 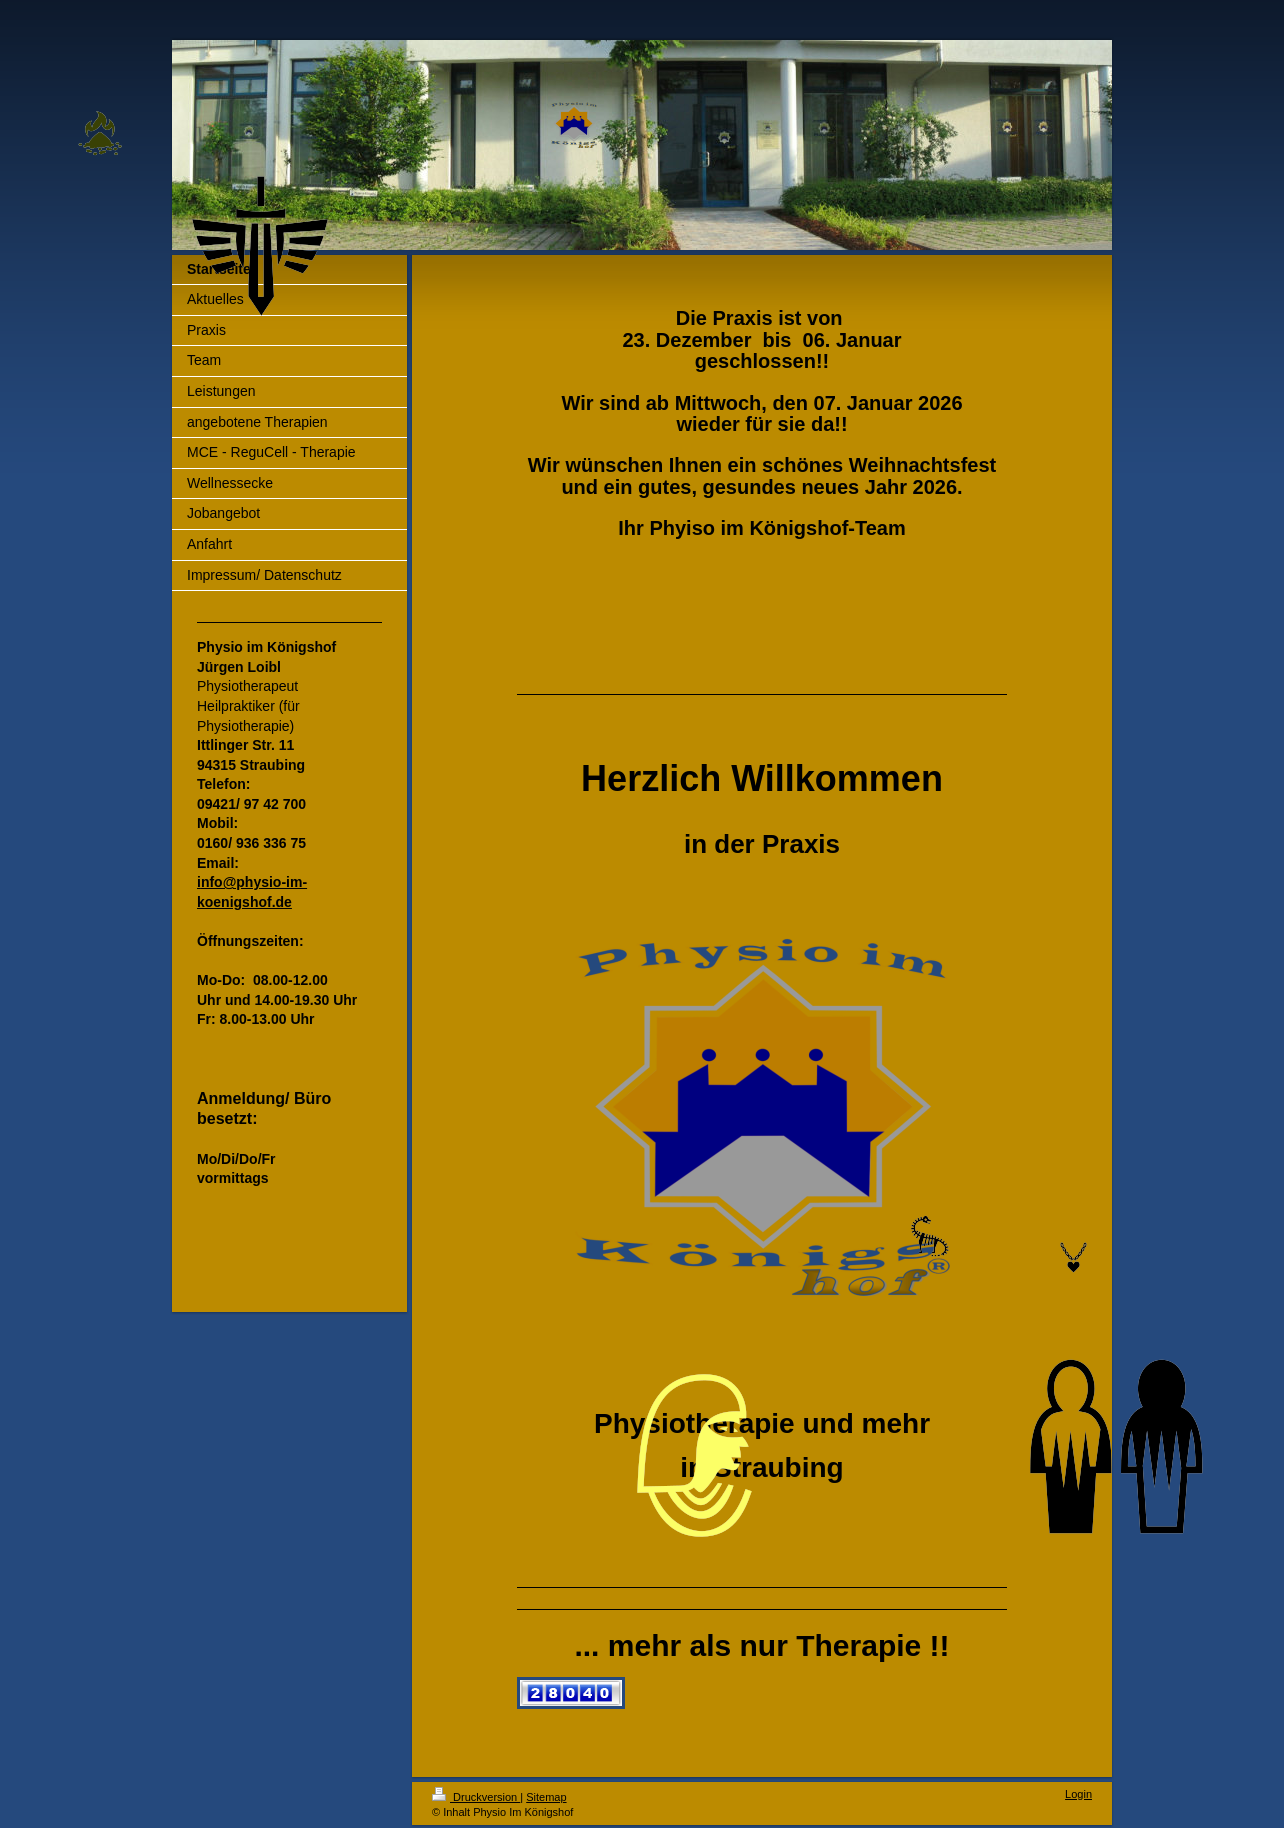 I want to click on view dinosaur exhibit or paleontology section, so click(x=929, y=1236).